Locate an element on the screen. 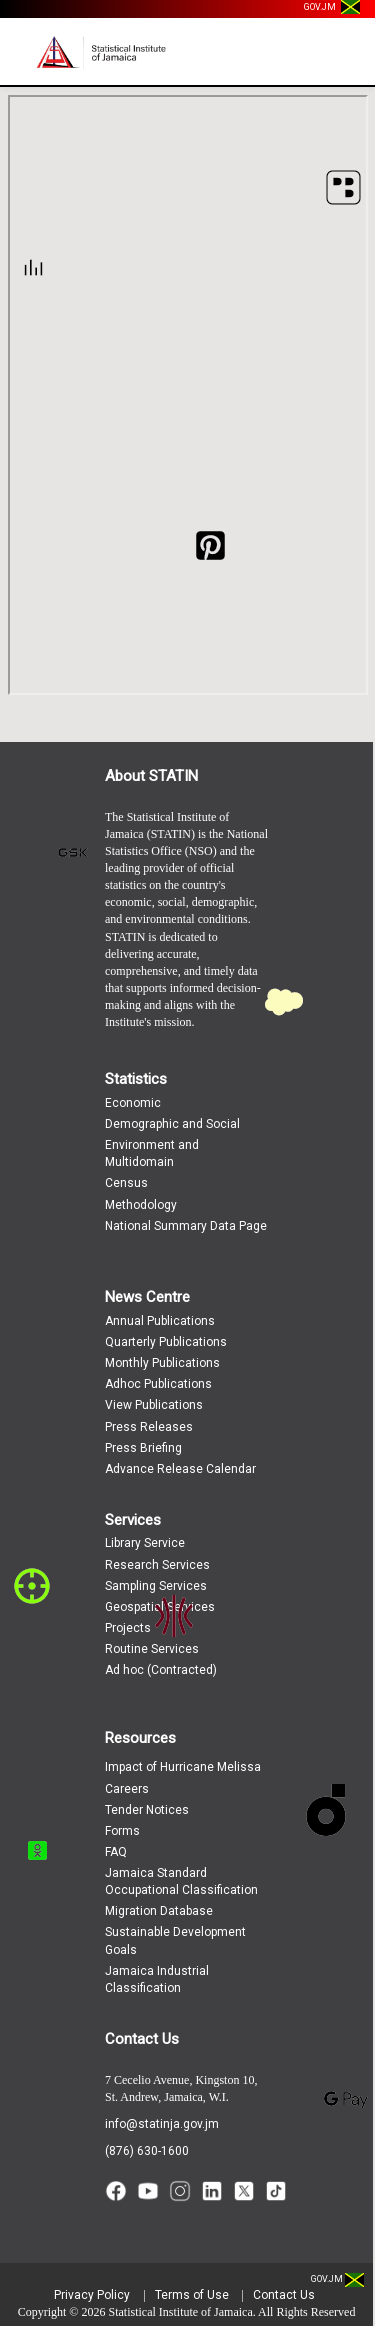 The height and width of the screenshot is (2326, 375). open depositphotos stock image library is located at coordinates (326, 1810).